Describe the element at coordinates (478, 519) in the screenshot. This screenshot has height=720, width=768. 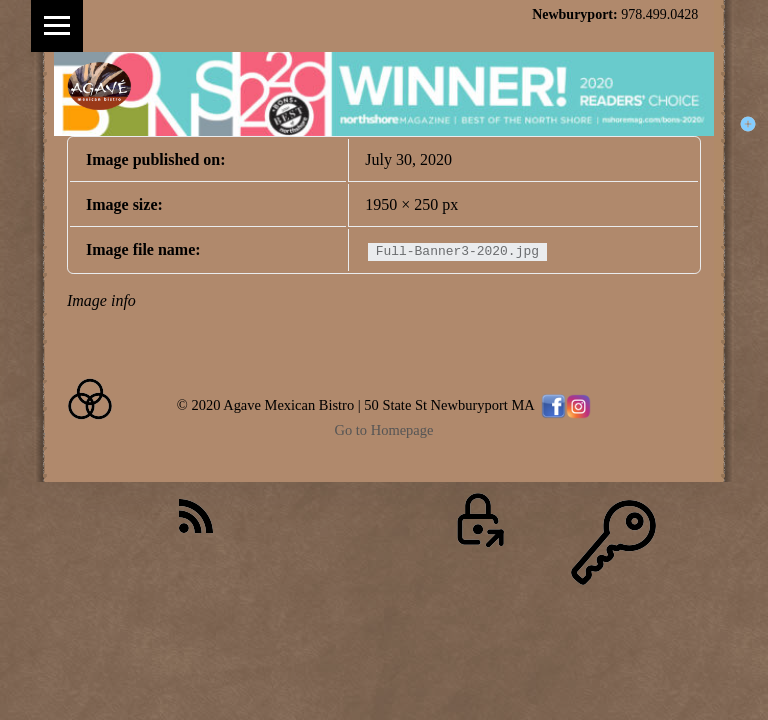
I see `share secure content with others` at that location.